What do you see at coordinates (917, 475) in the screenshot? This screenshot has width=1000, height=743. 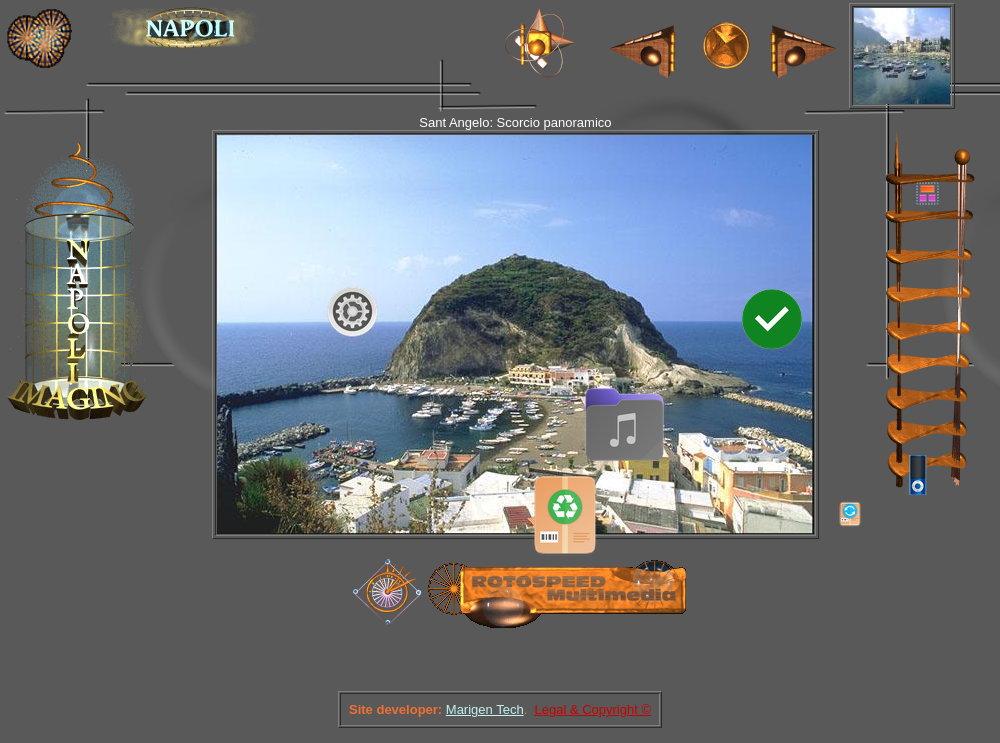 I see `iPod nano device connected` at bounding box center [917, 475].